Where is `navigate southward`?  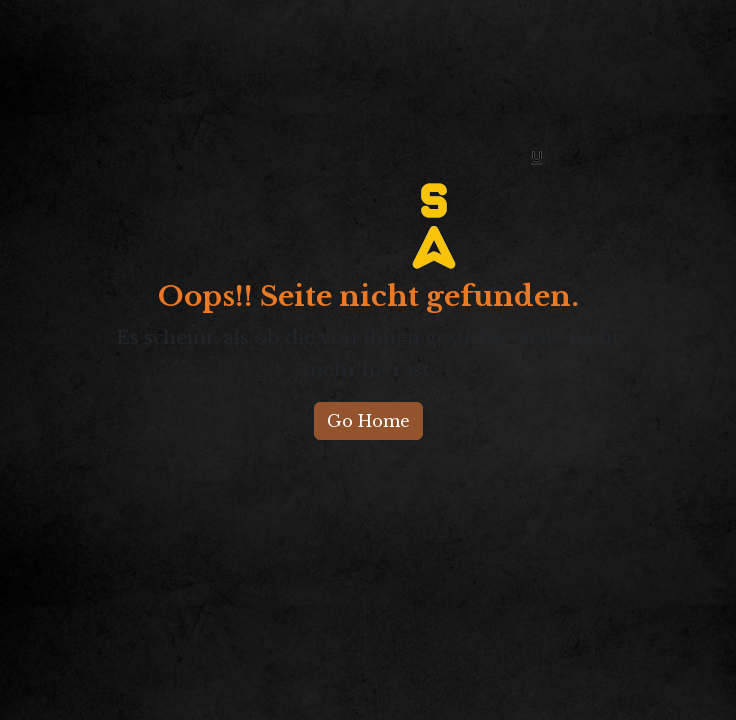
navigate southward is located at coordinates (434, 226).